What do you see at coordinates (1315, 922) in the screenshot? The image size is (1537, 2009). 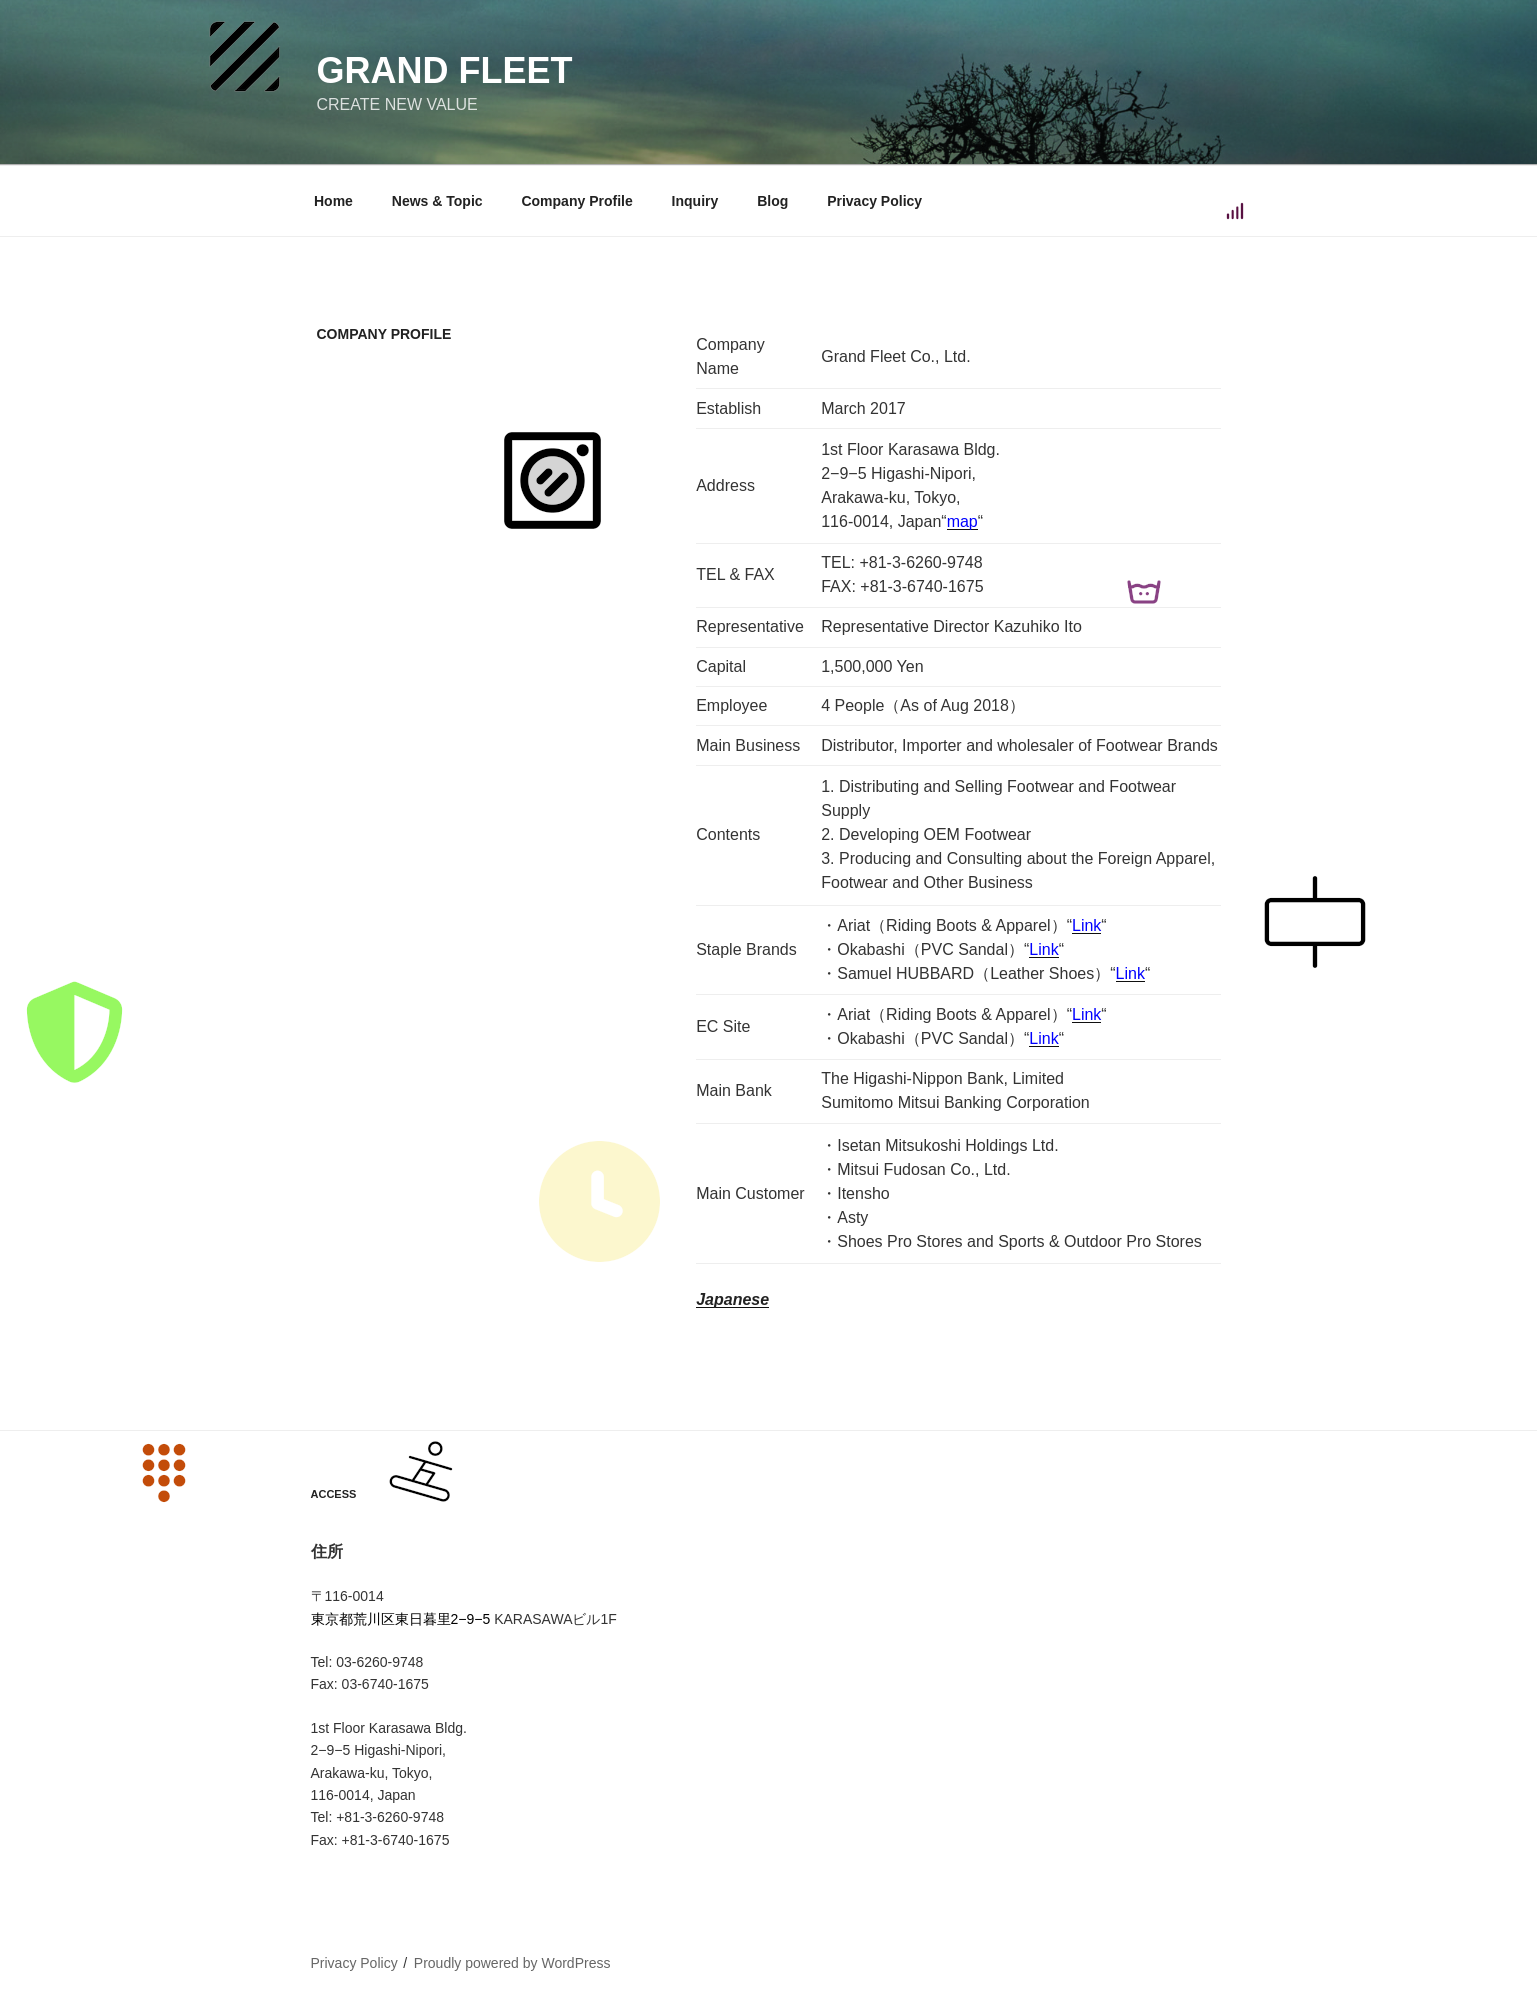 I see `align object to horizontal center` at bounding box center [1315, 922].